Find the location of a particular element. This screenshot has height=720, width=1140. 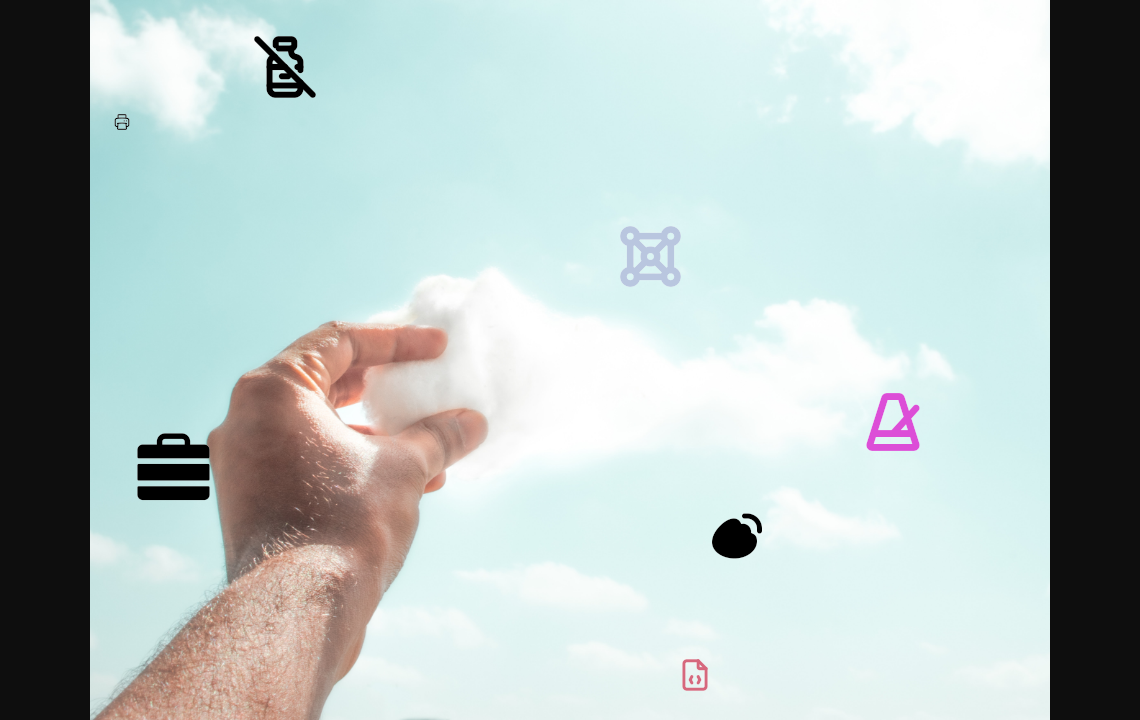

view source code file is located at coordinates (695, 675).